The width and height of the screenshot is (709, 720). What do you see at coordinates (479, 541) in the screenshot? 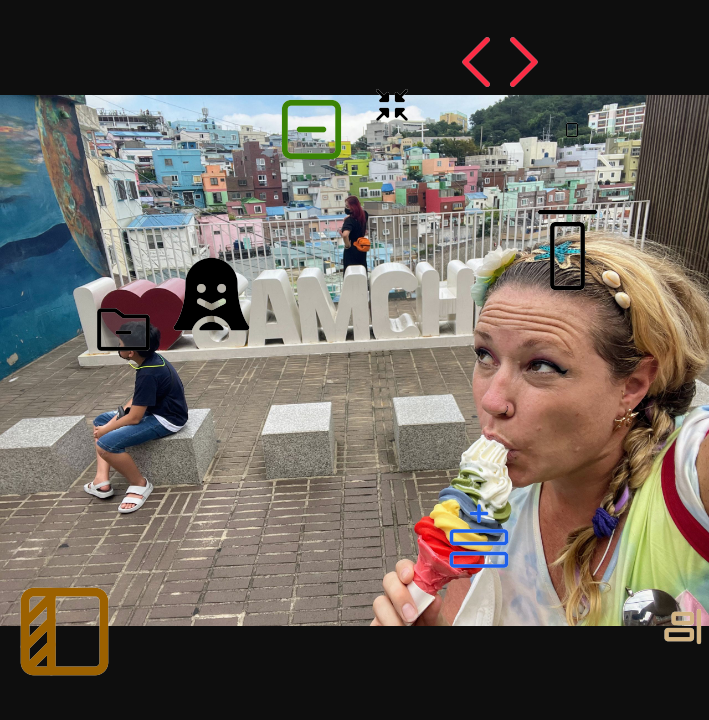
I see `add a new row above` at bounding box center [479, 541].